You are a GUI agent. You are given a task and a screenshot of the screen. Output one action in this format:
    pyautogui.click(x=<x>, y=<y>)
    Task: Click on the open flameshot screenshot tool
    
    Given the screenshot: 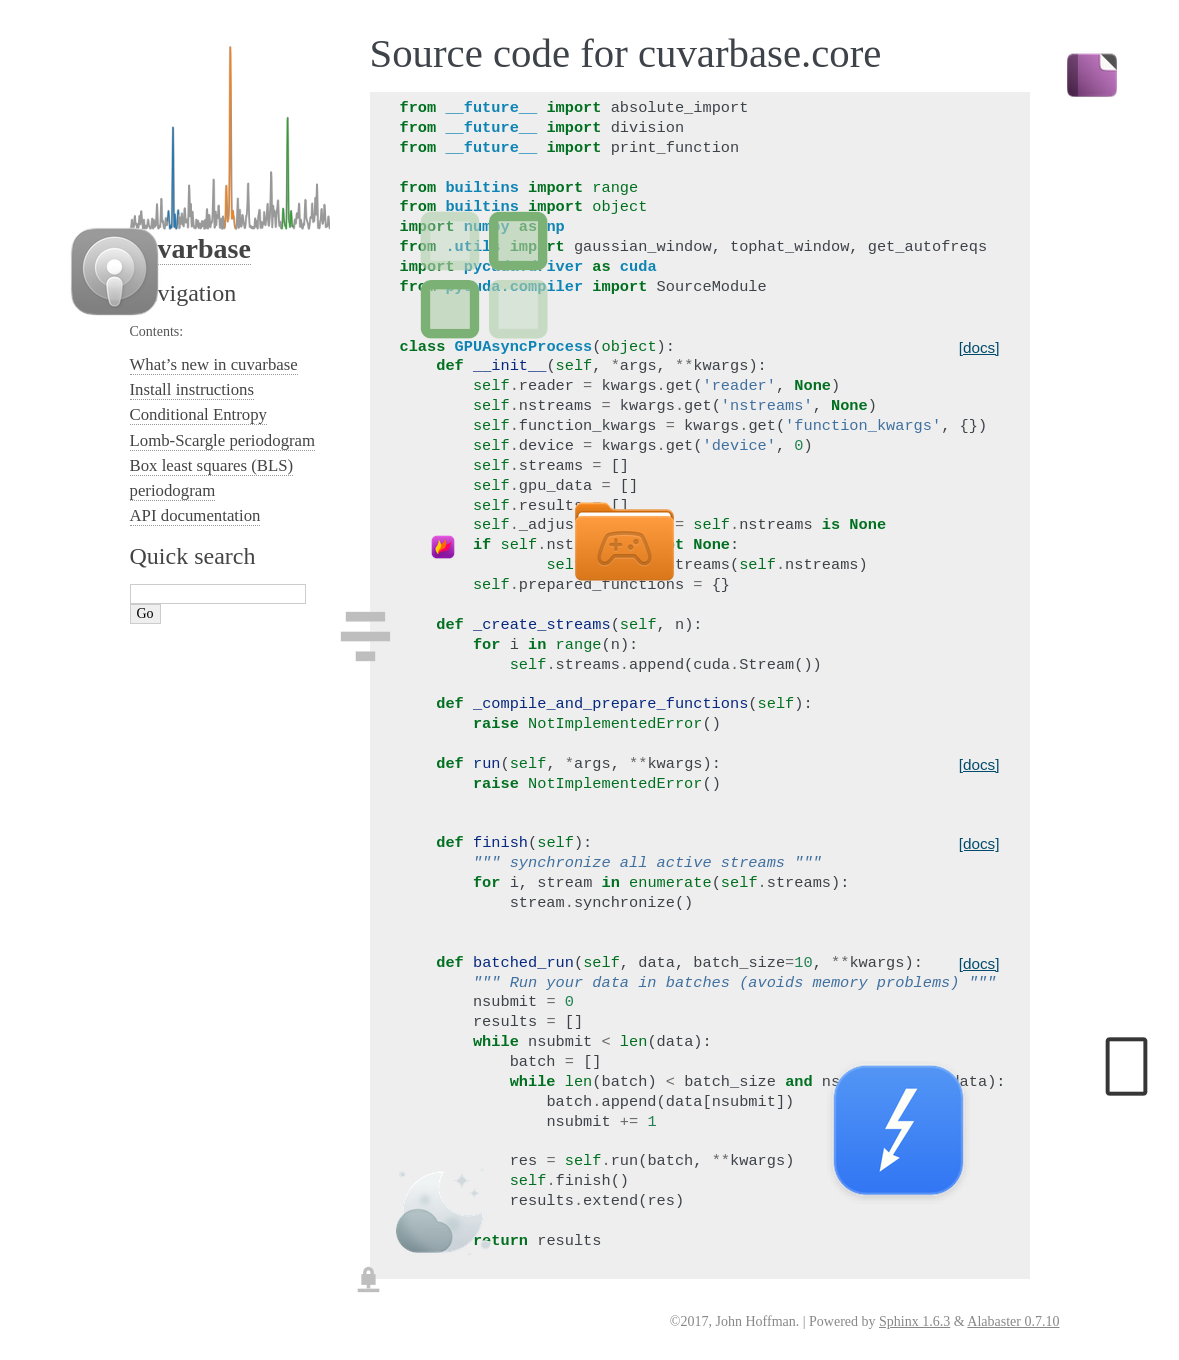 What is the action you would take?
    pyautogui.click(x=443, y=547)
    